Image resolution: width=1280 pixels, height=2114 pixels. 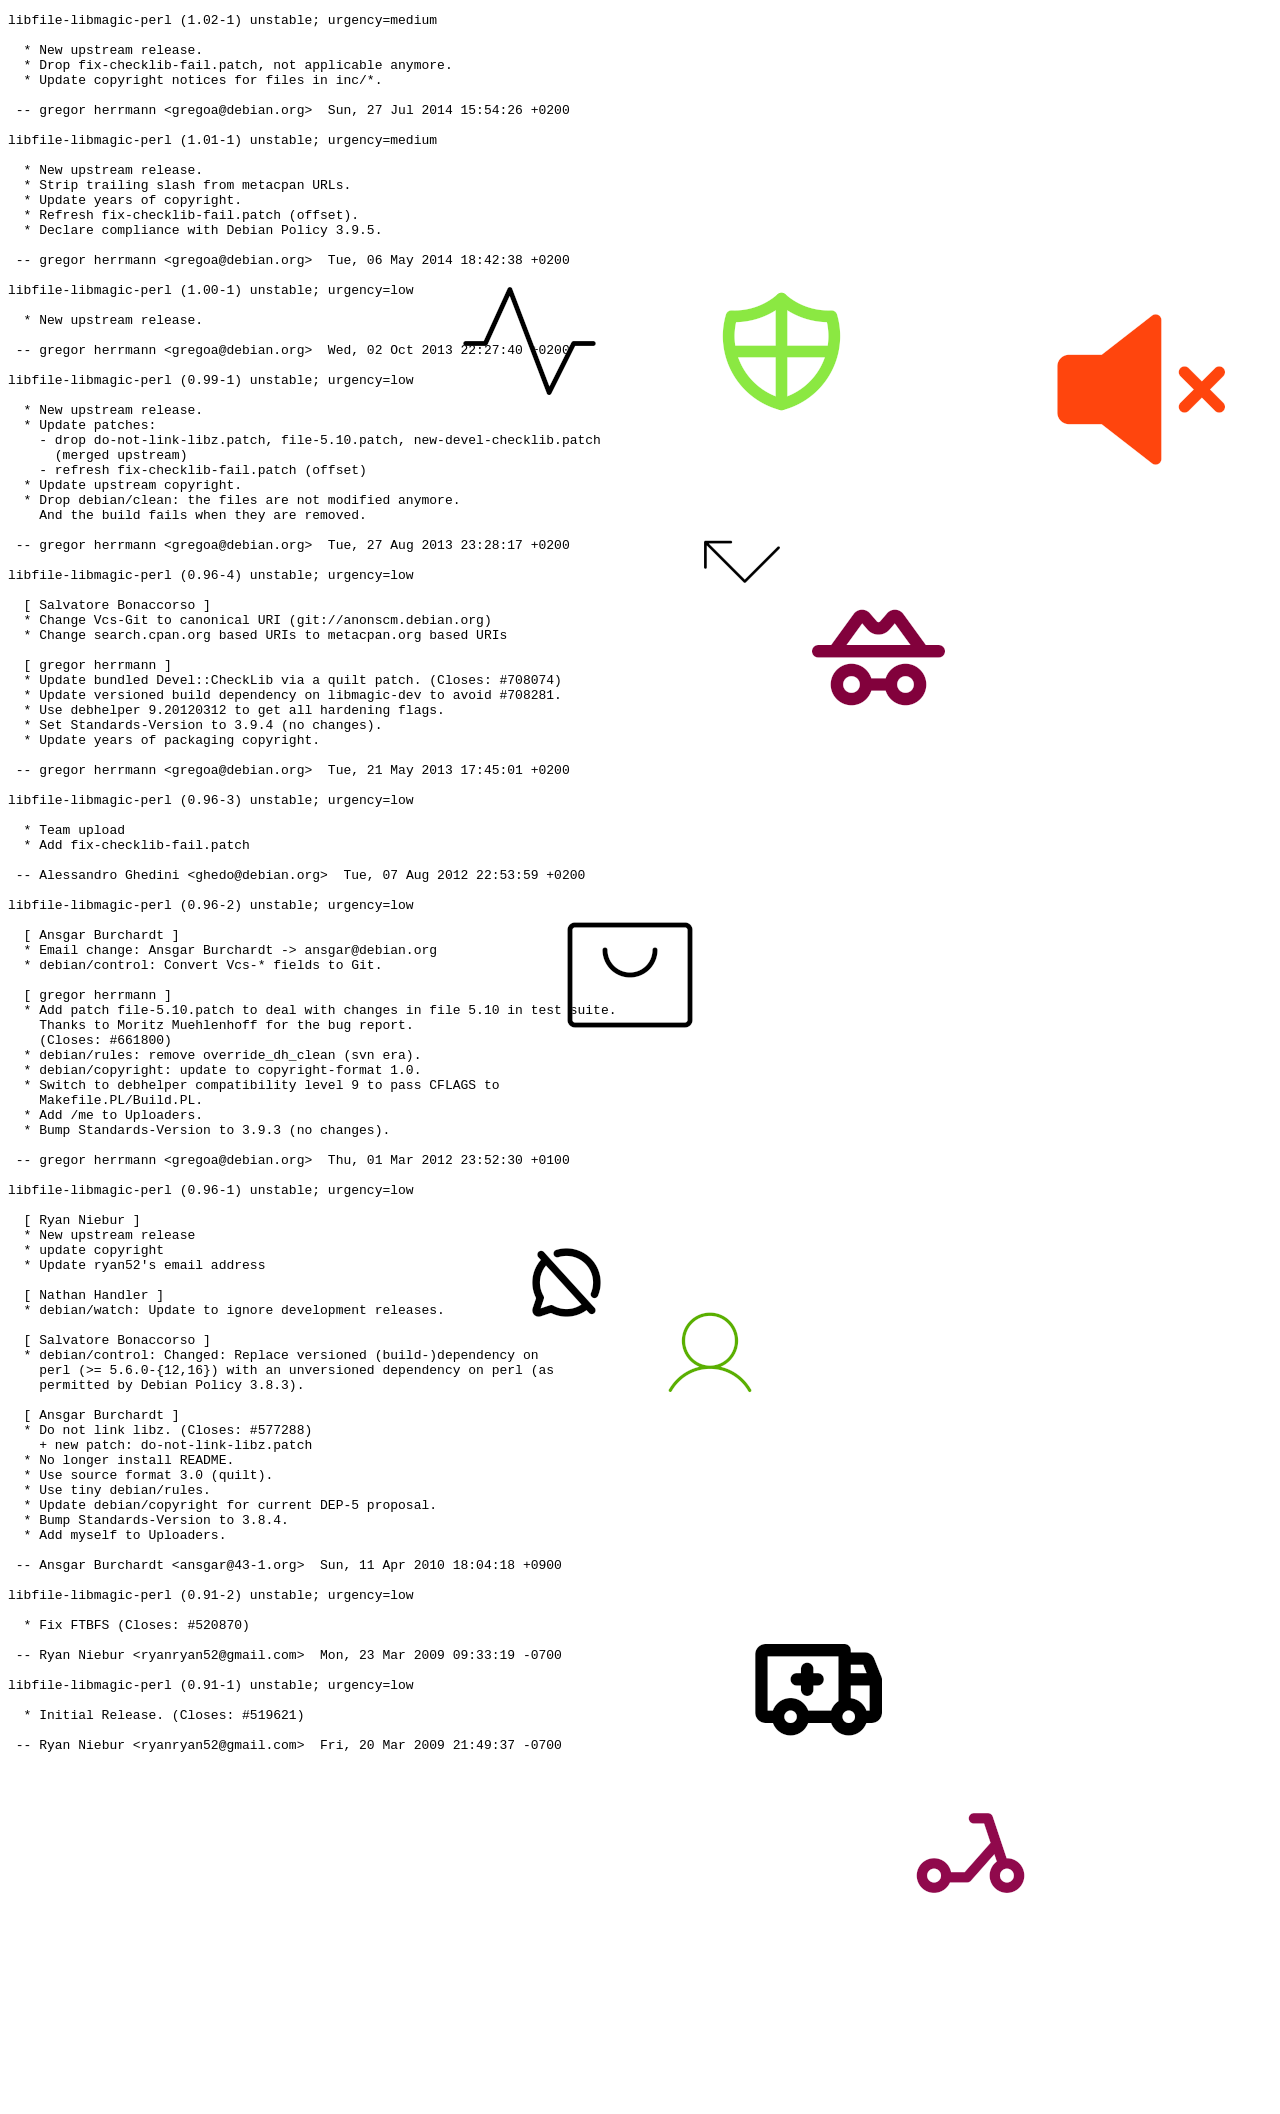 What do you see at coordinates (815, 1683) in the screenshot?
I see `access emergency medical services` at bounding box center [815, 1683].